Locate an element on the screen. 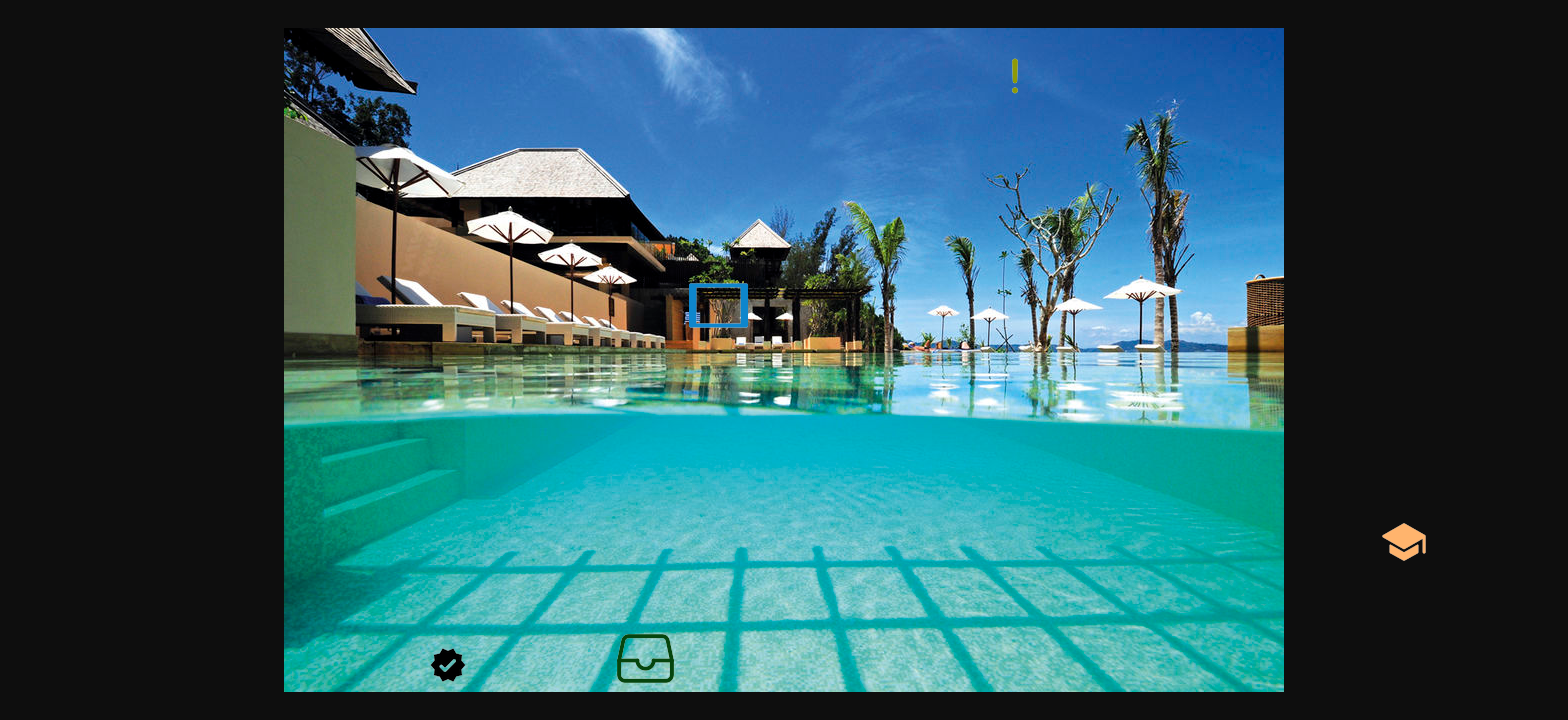  access education or learning features is located at coordinates (1404, 542).